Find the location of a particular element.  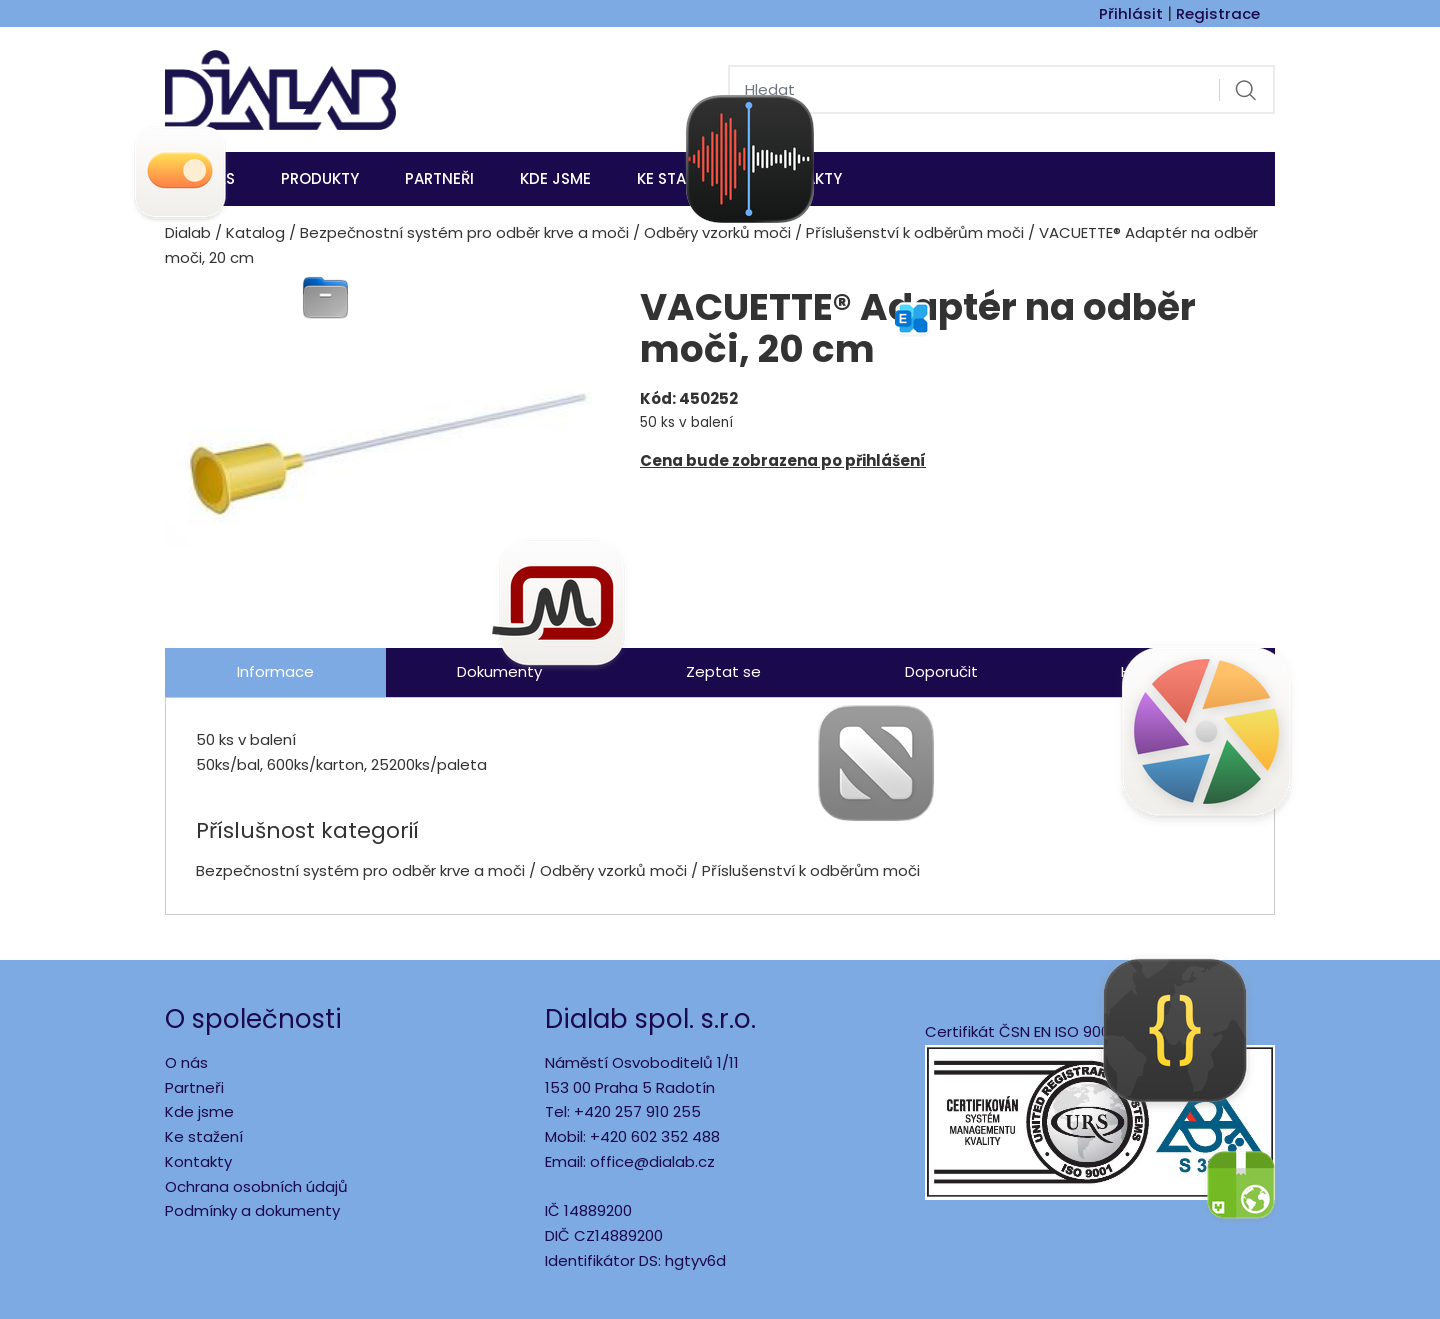

open darktable photo editing application is located at coordinates (1206, 731).